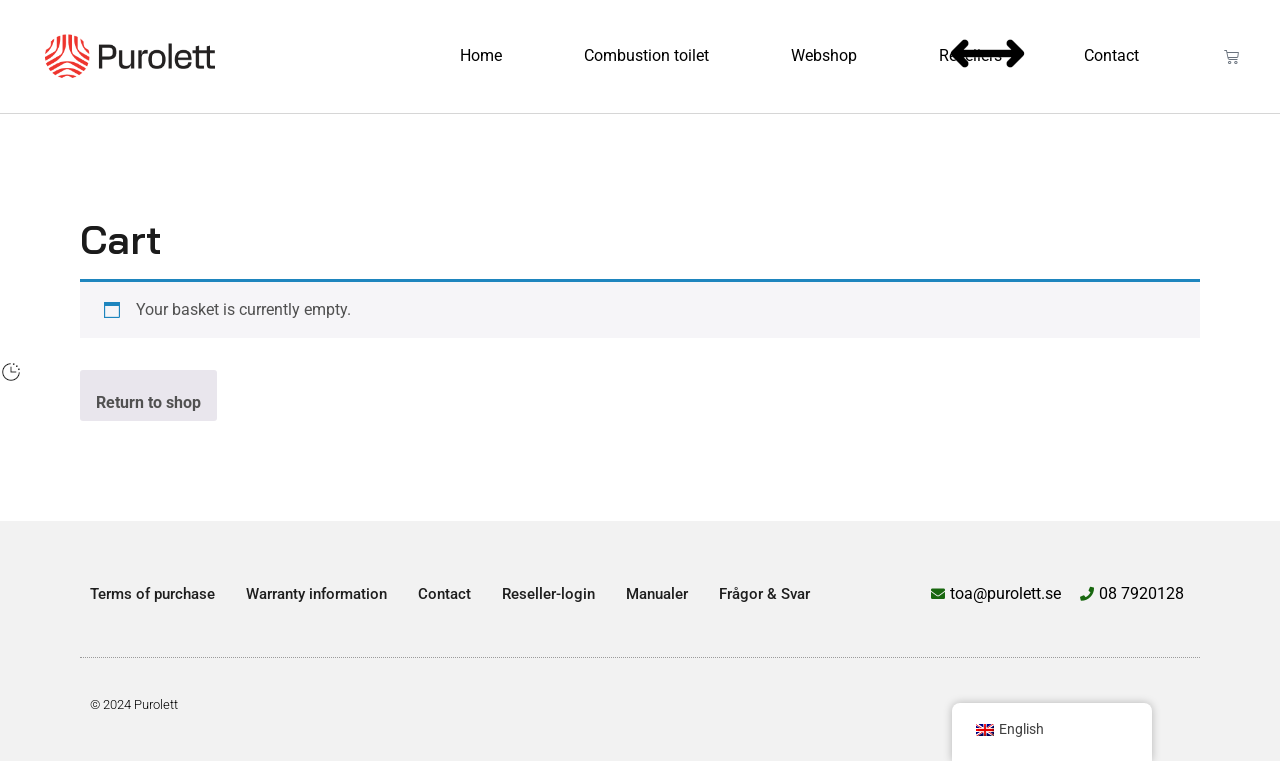 Image resolution: width=1280 pixels, height=761 pixels. What do you see at coordinates (987, 53) in the screenshot?
I see `adjust width or resize horizontally` at bounding box center [987, 53].